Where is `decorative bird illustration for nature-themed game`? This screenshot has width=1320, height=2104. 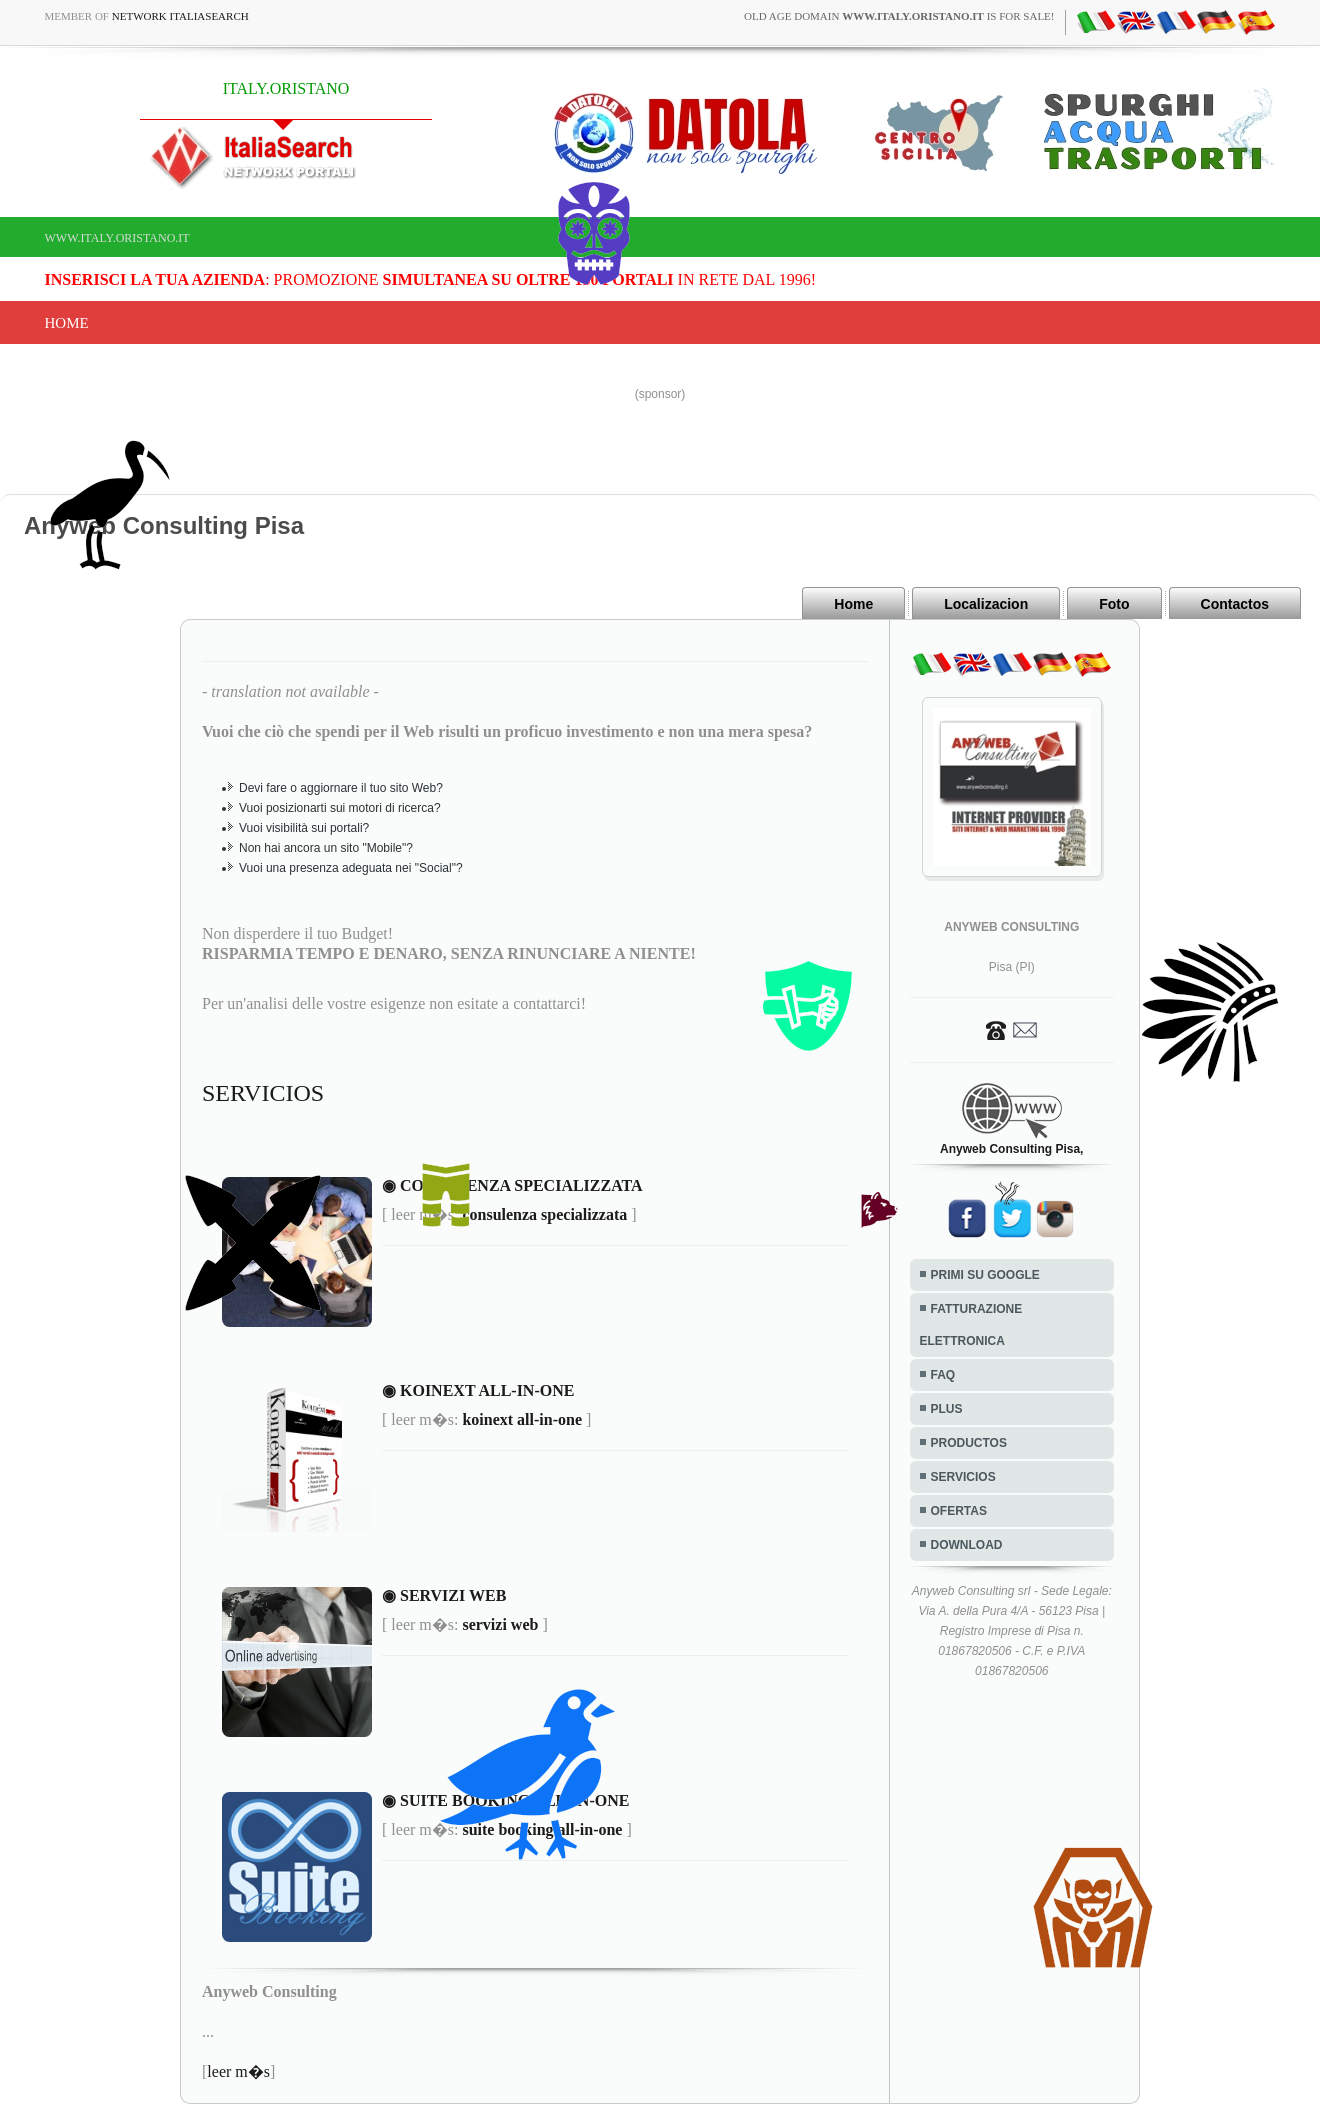 decorative bird illustration for nature-themed game is located at coordinates (527, 1774).